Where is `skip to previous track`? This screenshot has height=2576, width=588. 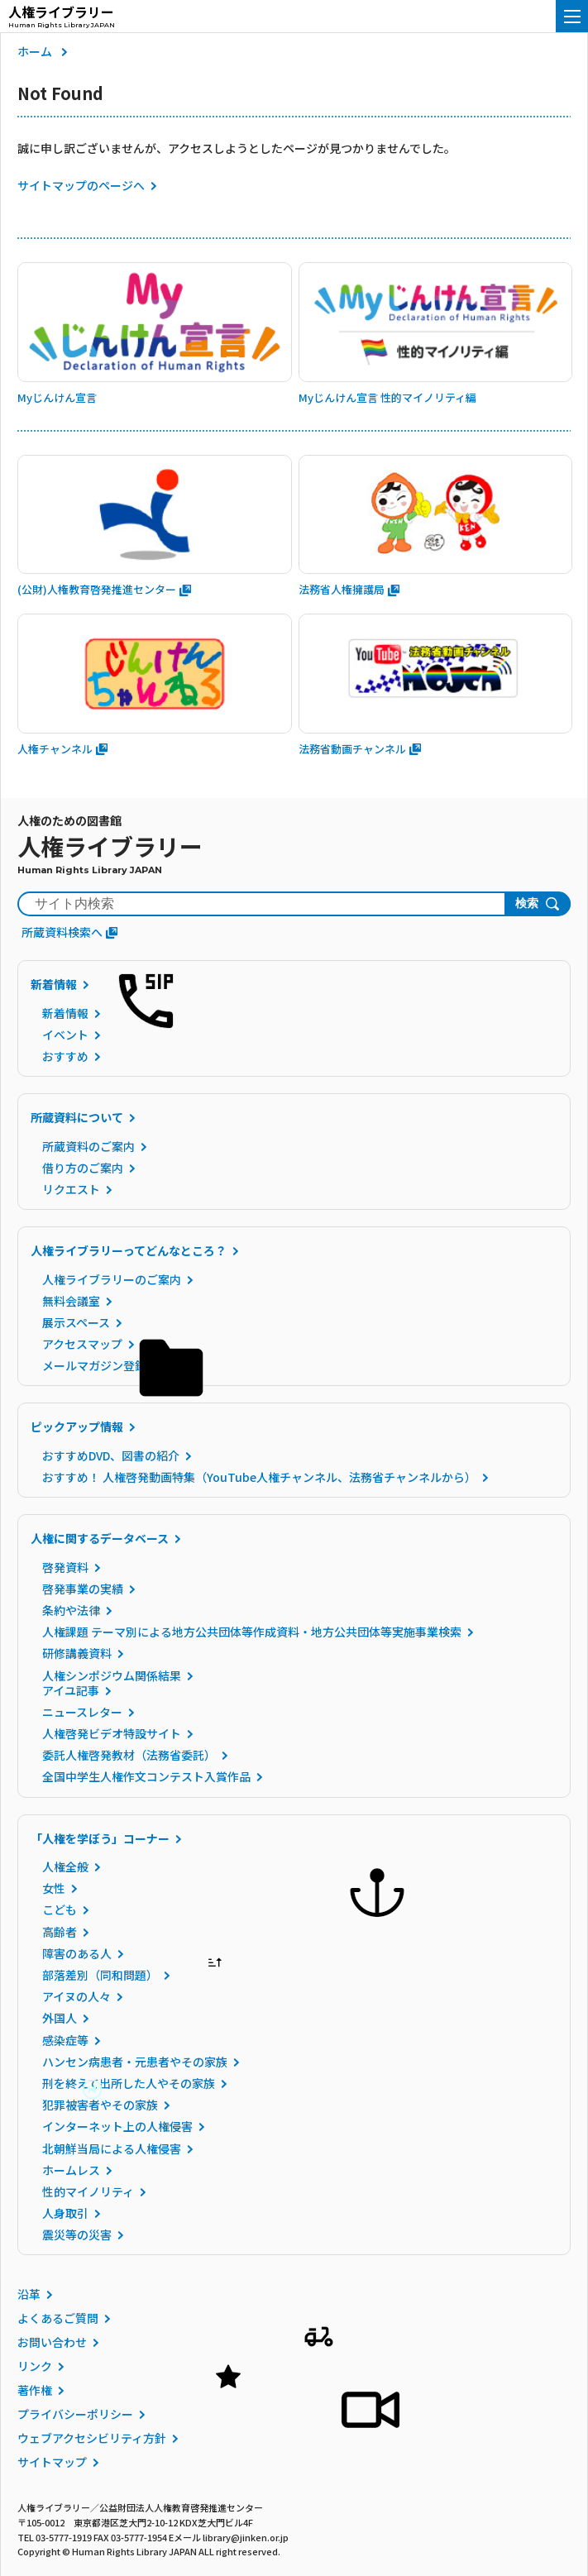
skip to previous track is located at coordinates (92, 2089).